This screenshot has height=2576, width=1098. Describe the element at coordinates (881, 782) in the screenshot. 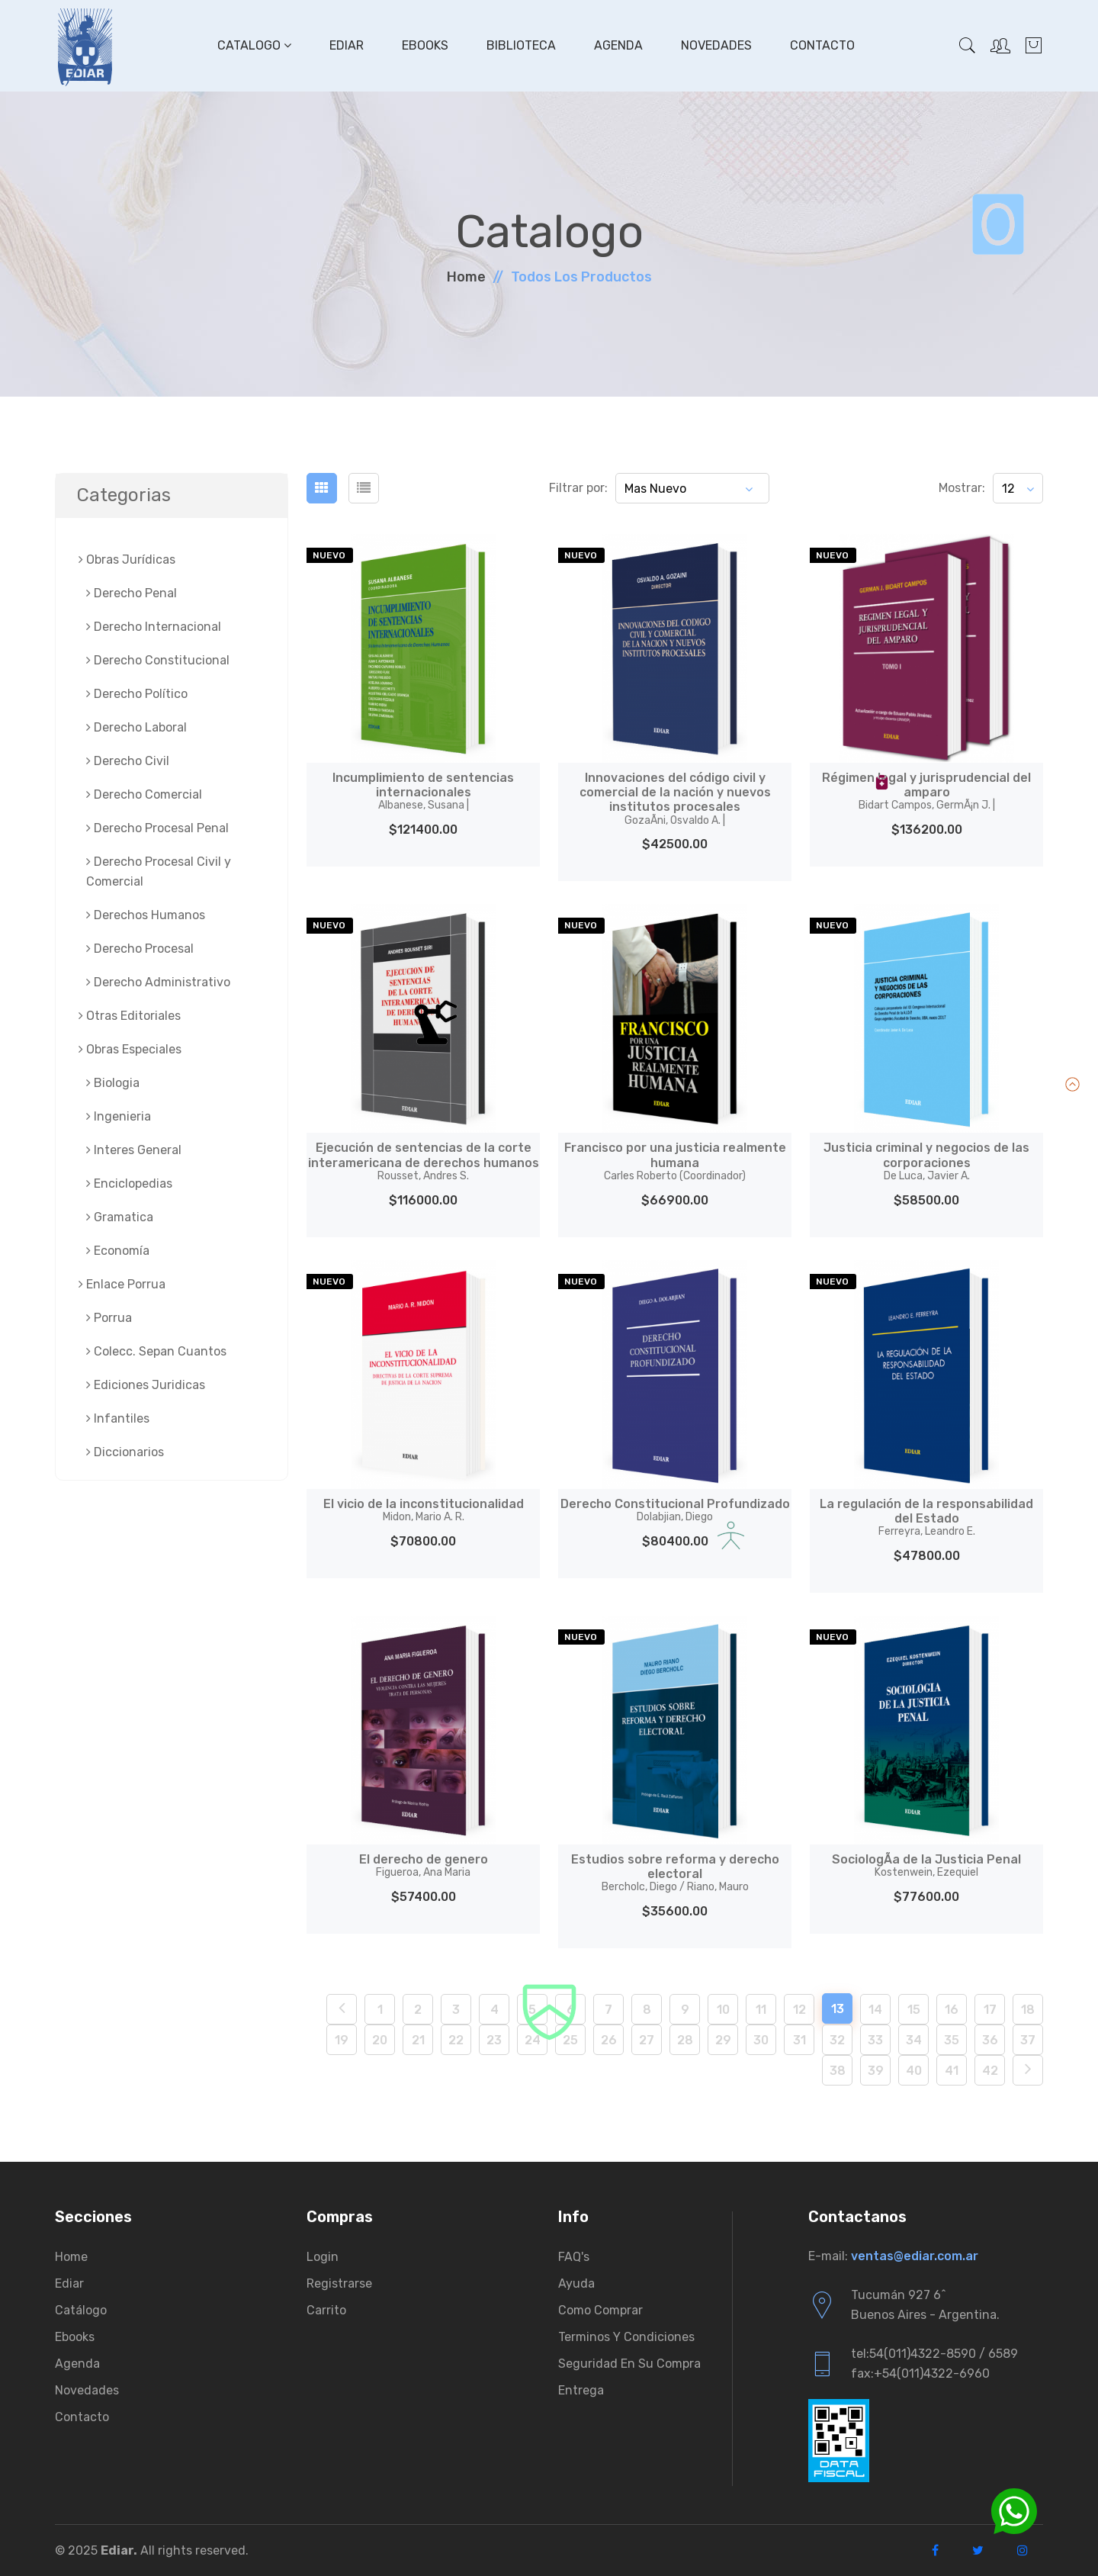

I see `add new item to clipboard` at that location.